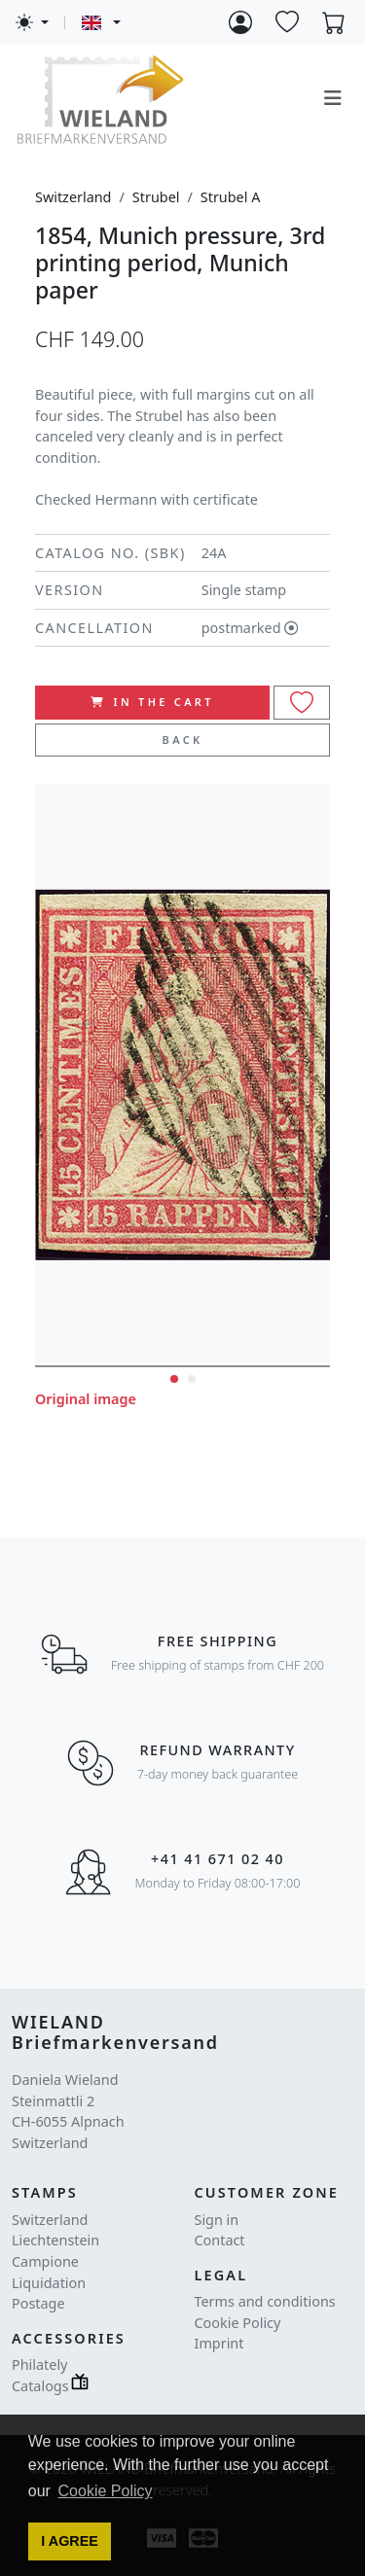 Image resolution: width=365 pixels, height=2576 pixels. Describe the element at coordinates (89, 1024) in the screenshot. I see `go back to the previous screen` at that location.